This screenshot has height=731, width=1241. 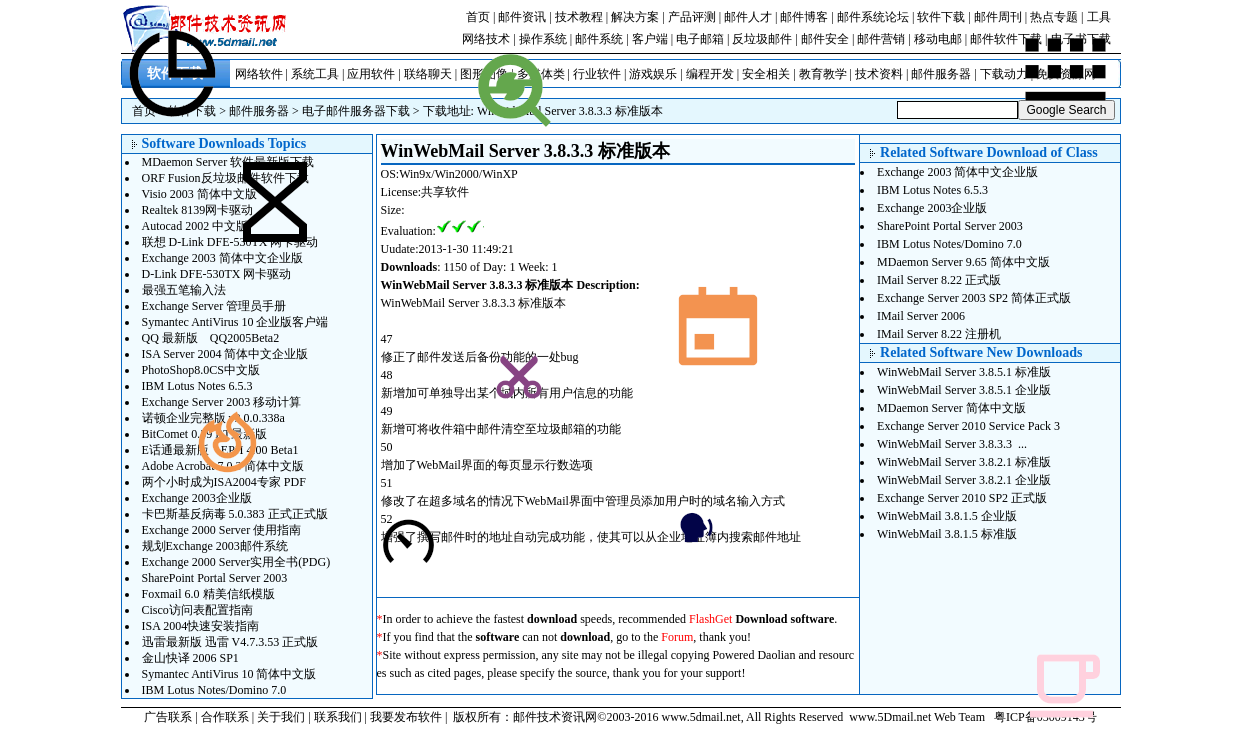 What do you see at coordinates (1065, 686) in the screenshot?
I see `browse coffee shop or café locations` at bounding box center [1065, 686].